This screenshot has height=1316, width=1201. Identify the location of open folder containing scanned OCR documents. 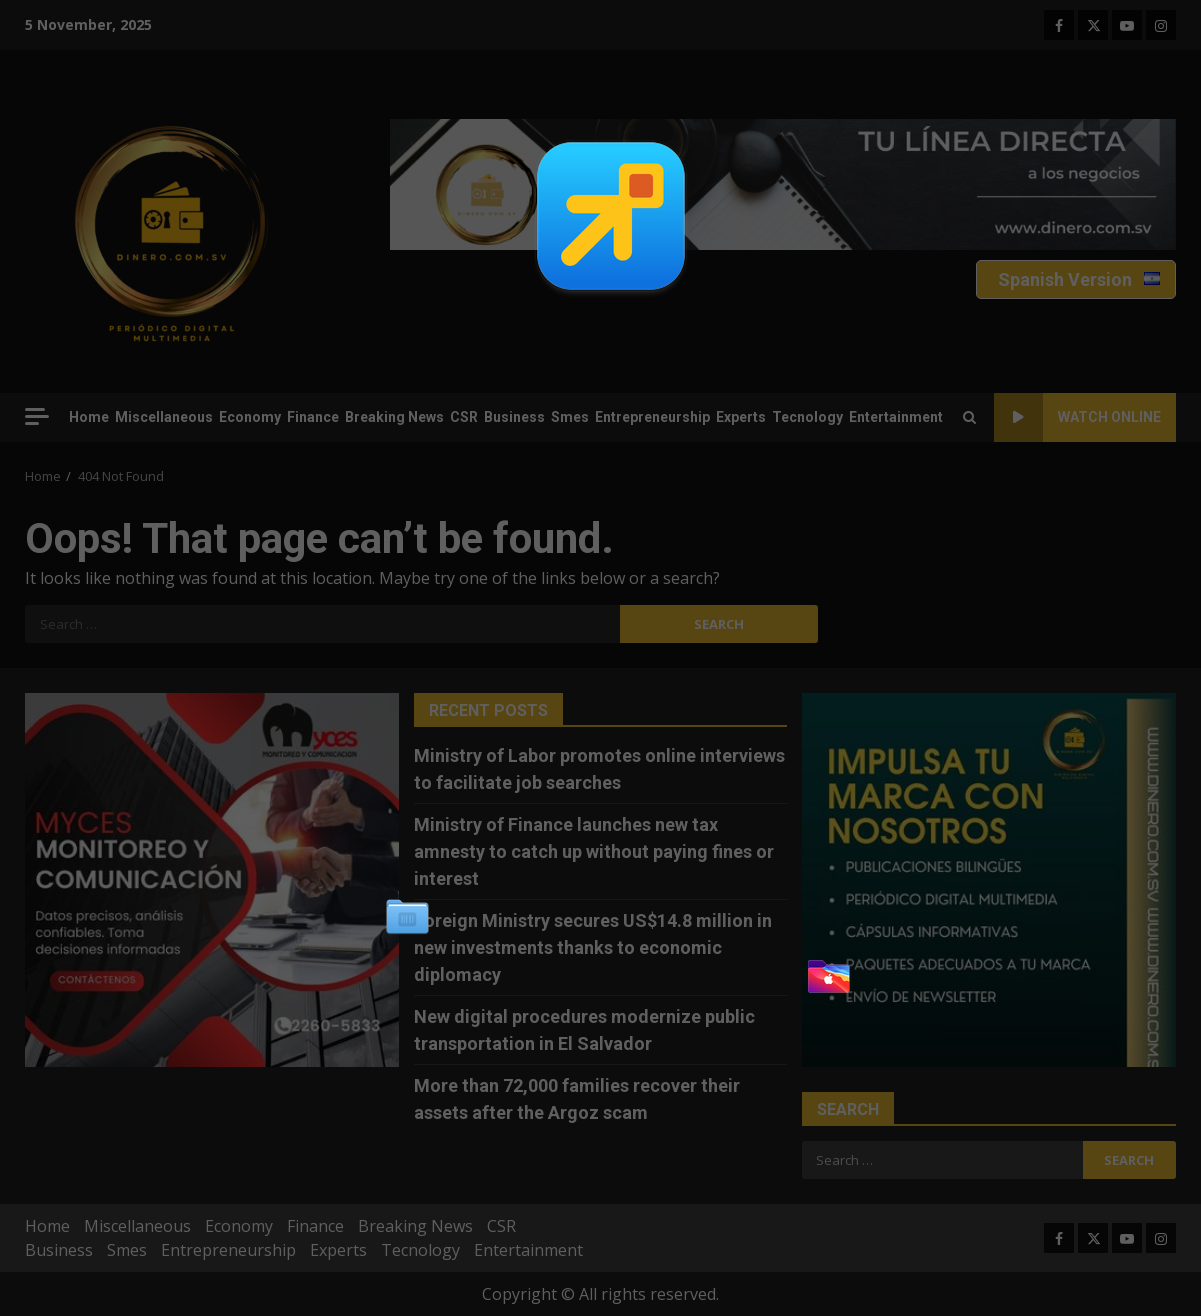
(407, 916).